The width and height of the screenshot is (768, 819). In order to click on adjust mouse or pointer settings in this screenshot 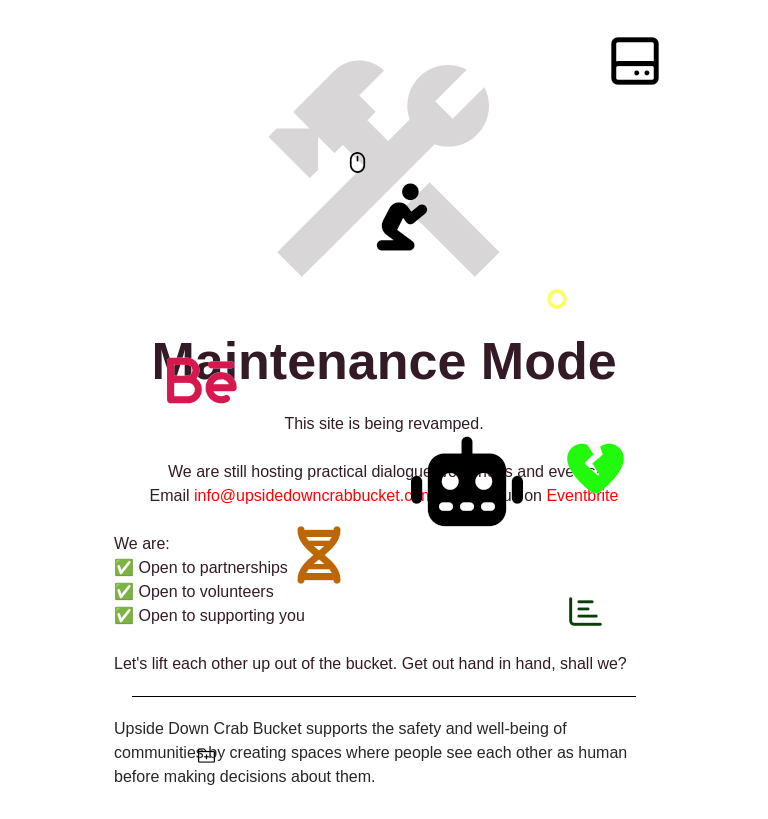, I will do `click(357, 162)`.